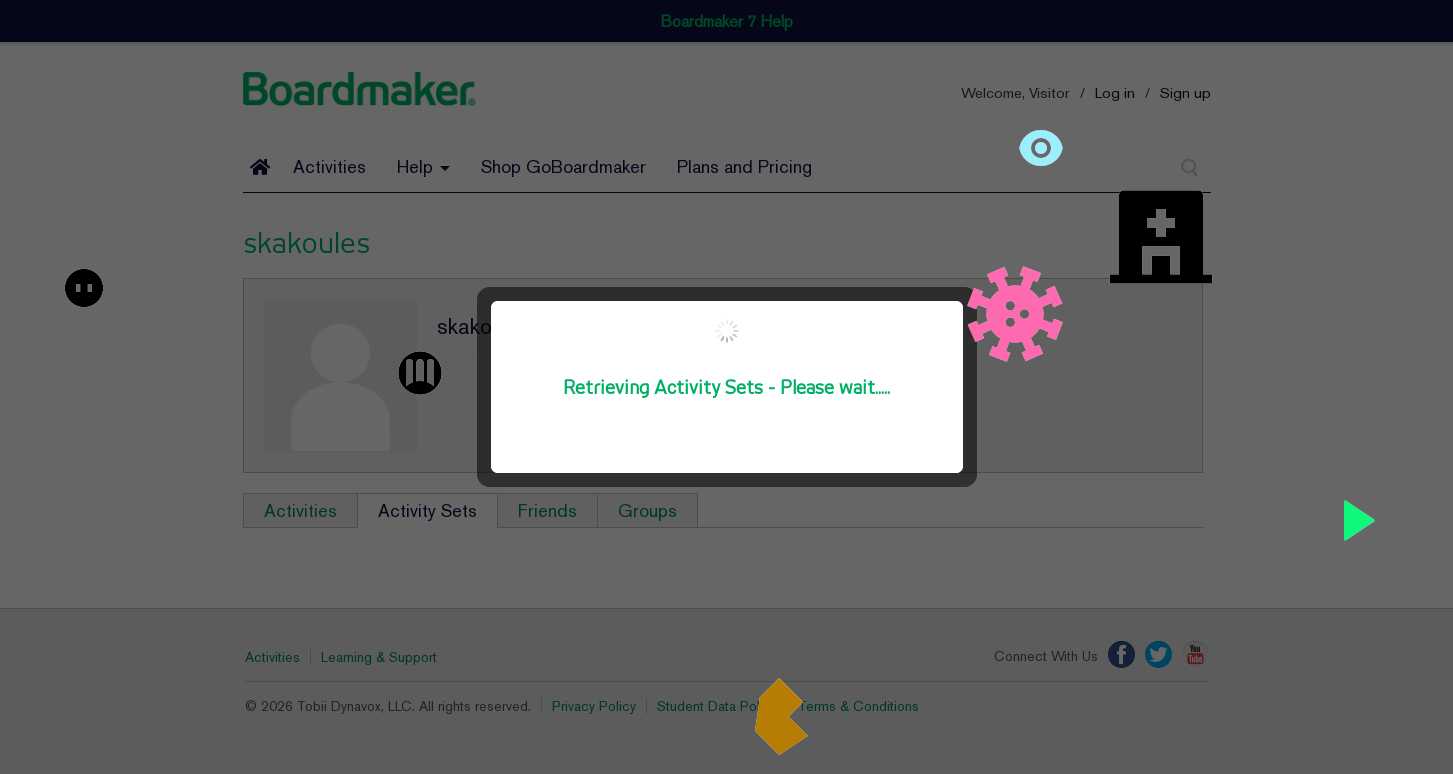 This screenshot has height=774, width=1453. Describe the element at coordinates (84, 288) in the screenshot. I see `electrical outlet or power source indicator` at that location.